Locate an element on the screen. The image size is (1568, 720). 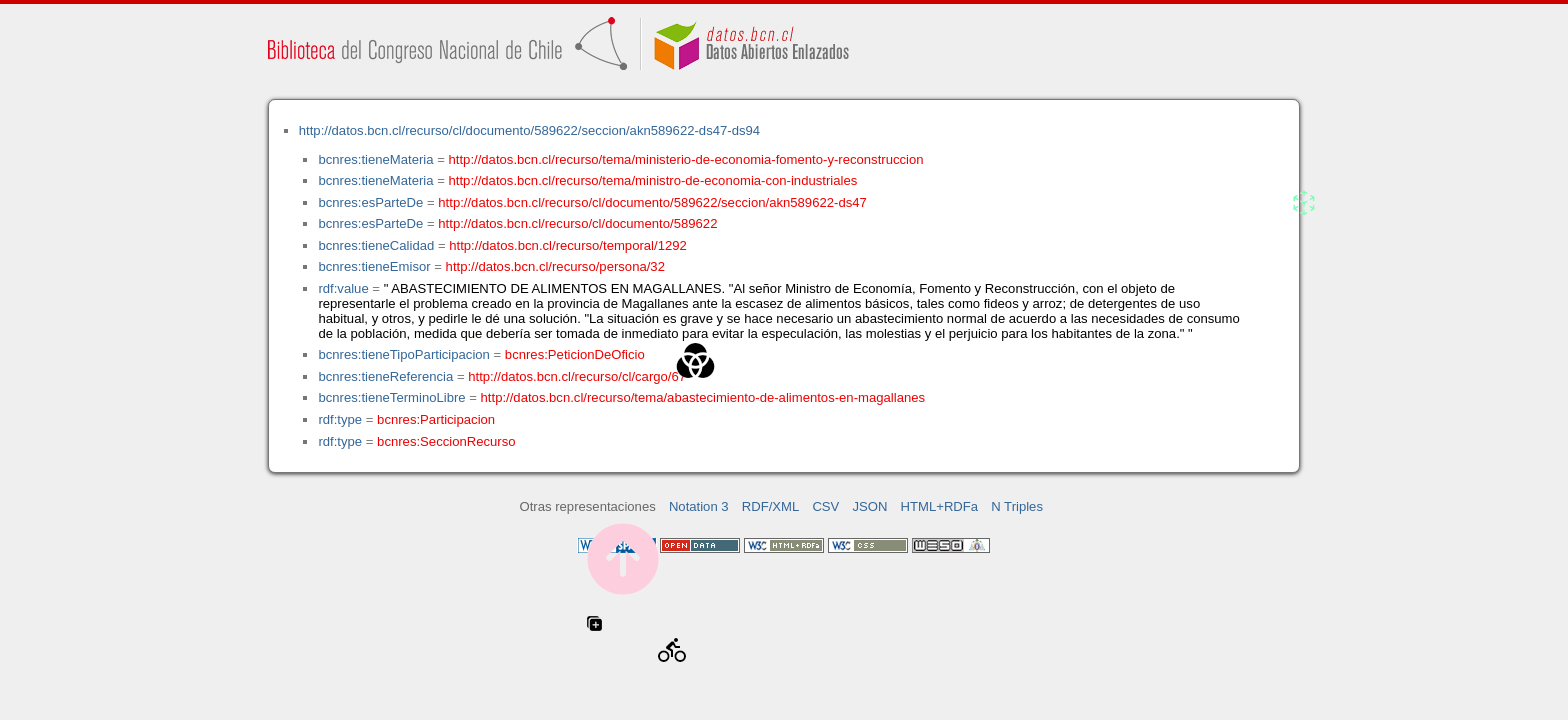
adjust color filter settings is located at coordinates (695, 360).